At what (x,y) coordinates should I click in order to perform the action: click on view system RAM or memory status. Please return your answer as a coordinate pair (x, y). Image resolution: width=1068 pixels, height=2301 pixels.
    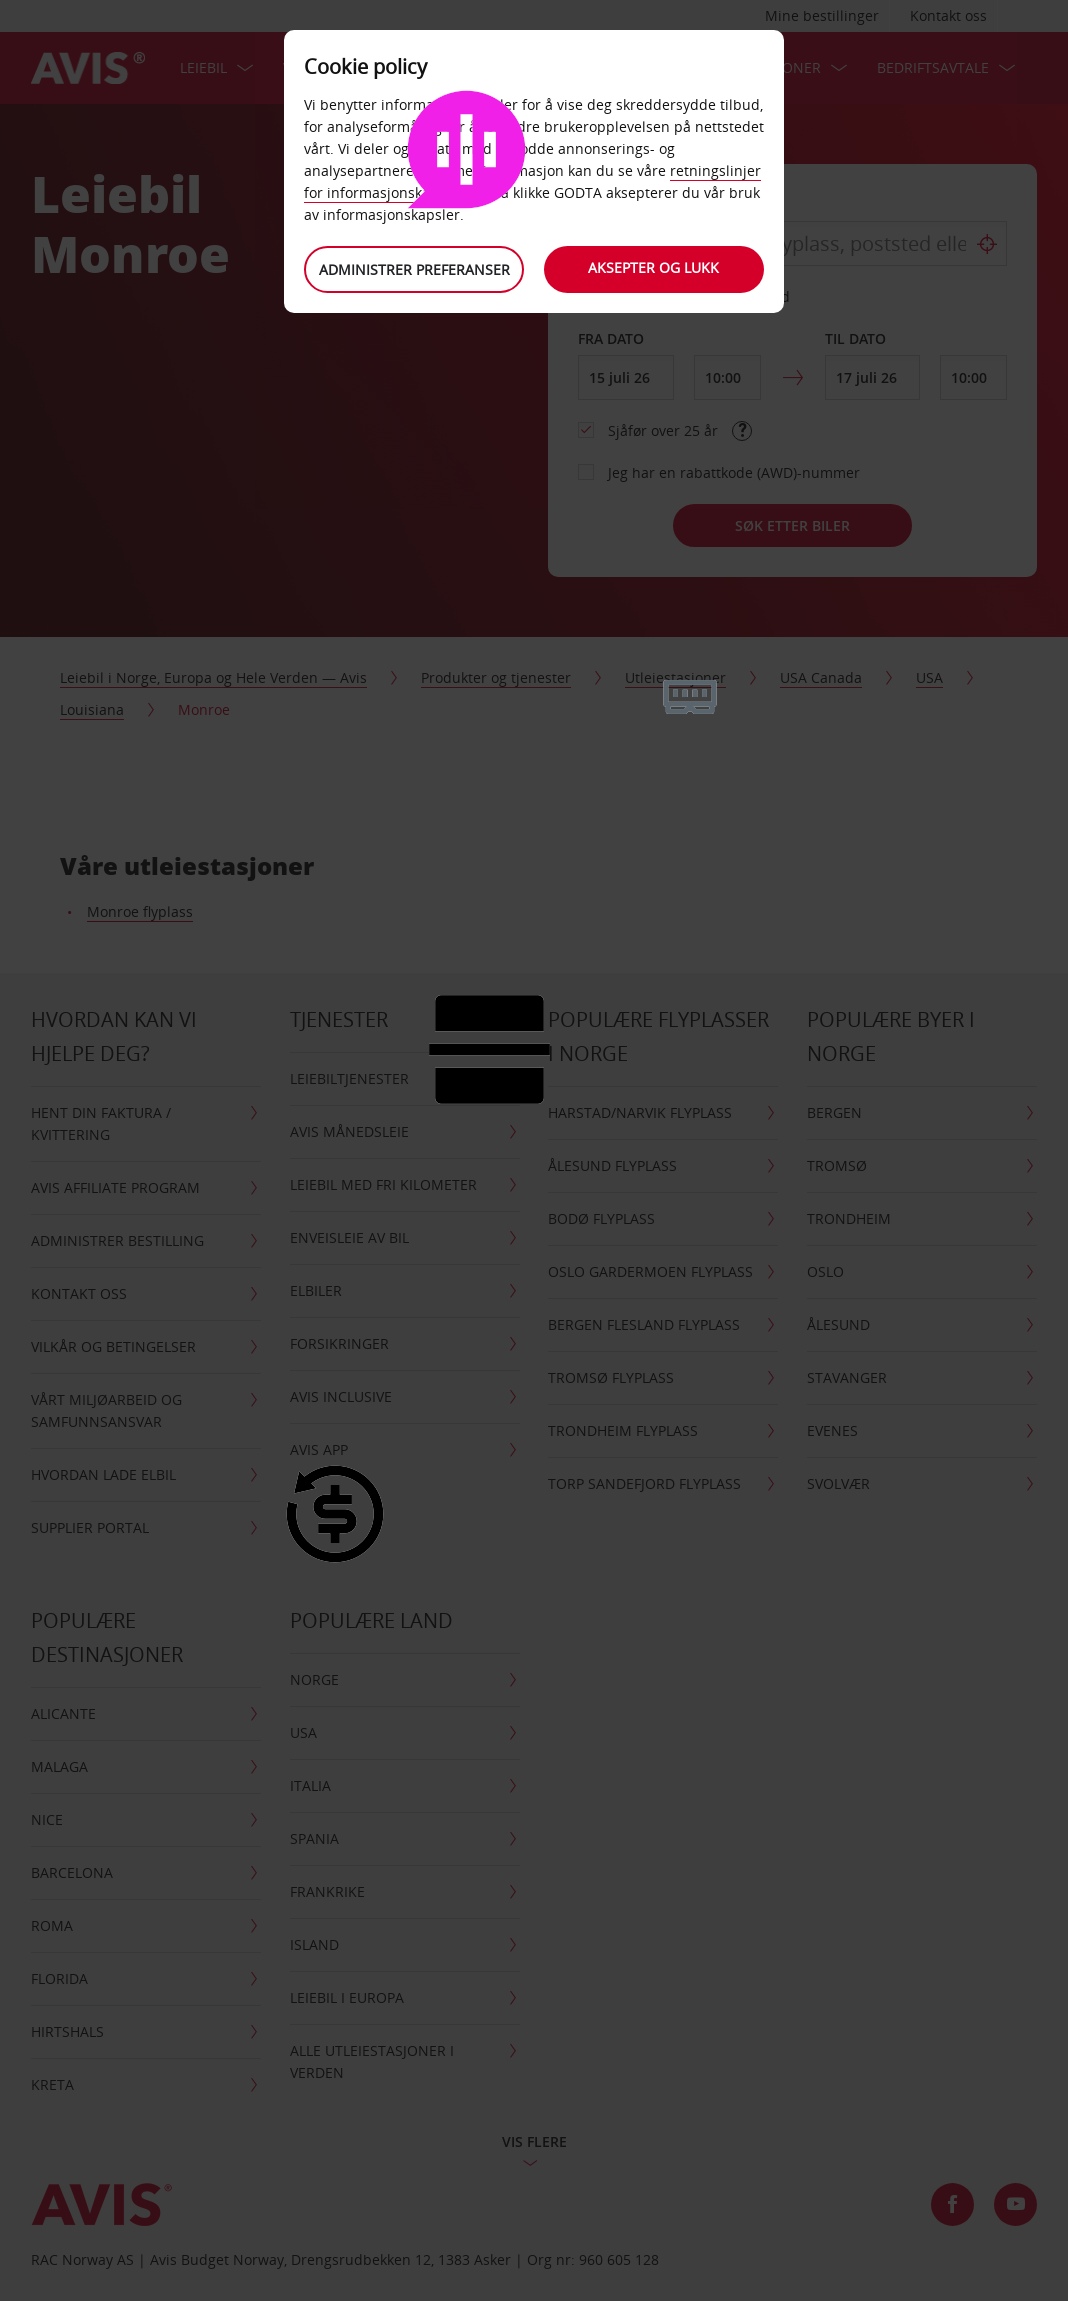
    Looking at the image, I should click on (690, 697).